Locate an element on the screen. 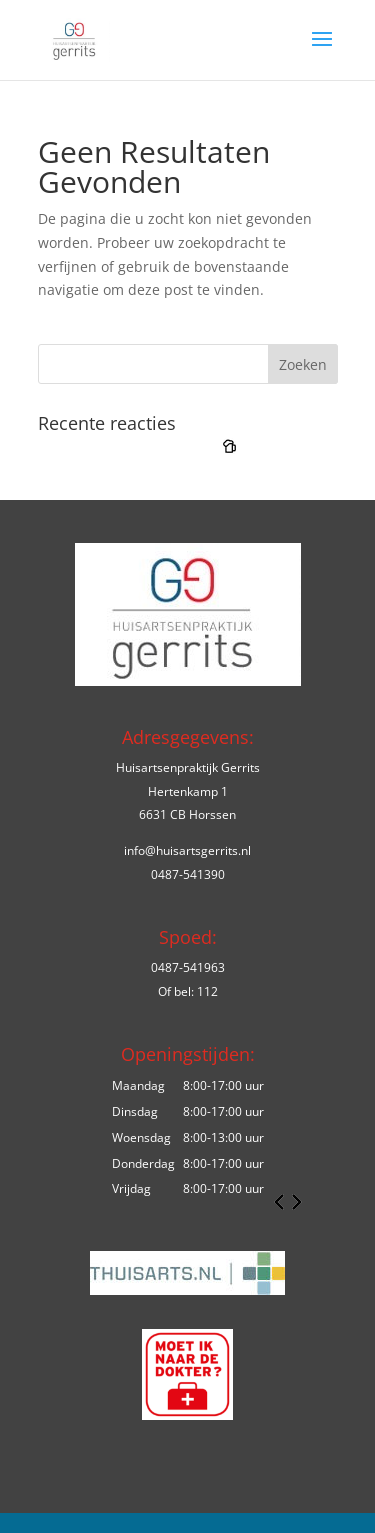  find nearby bars or pubs is located at coordinates (229, 446).